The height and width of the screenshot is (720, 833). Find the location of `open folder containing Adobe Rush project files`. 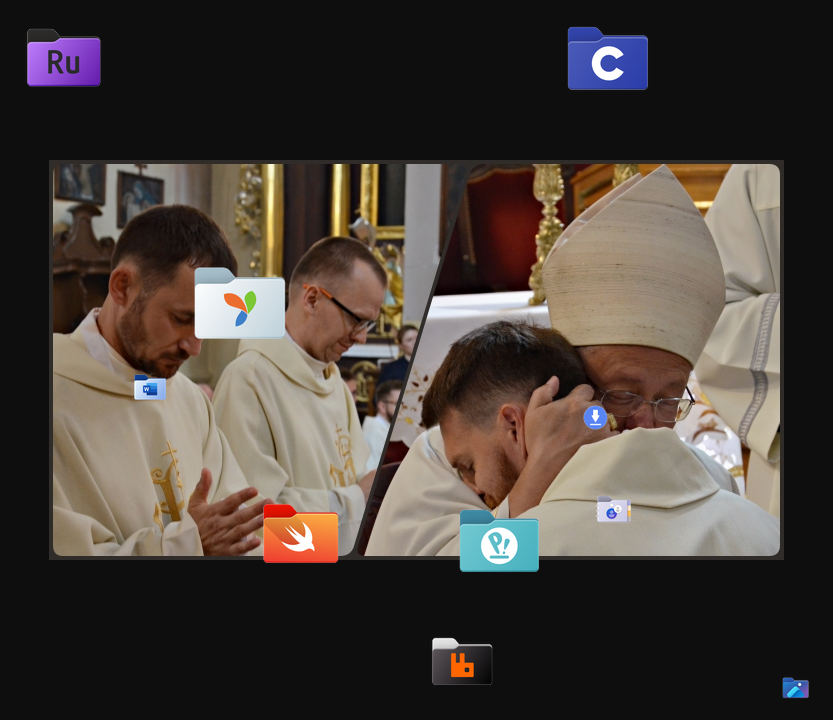

open folder containing Adobe Rush project files is located at coordinates (63, 59).